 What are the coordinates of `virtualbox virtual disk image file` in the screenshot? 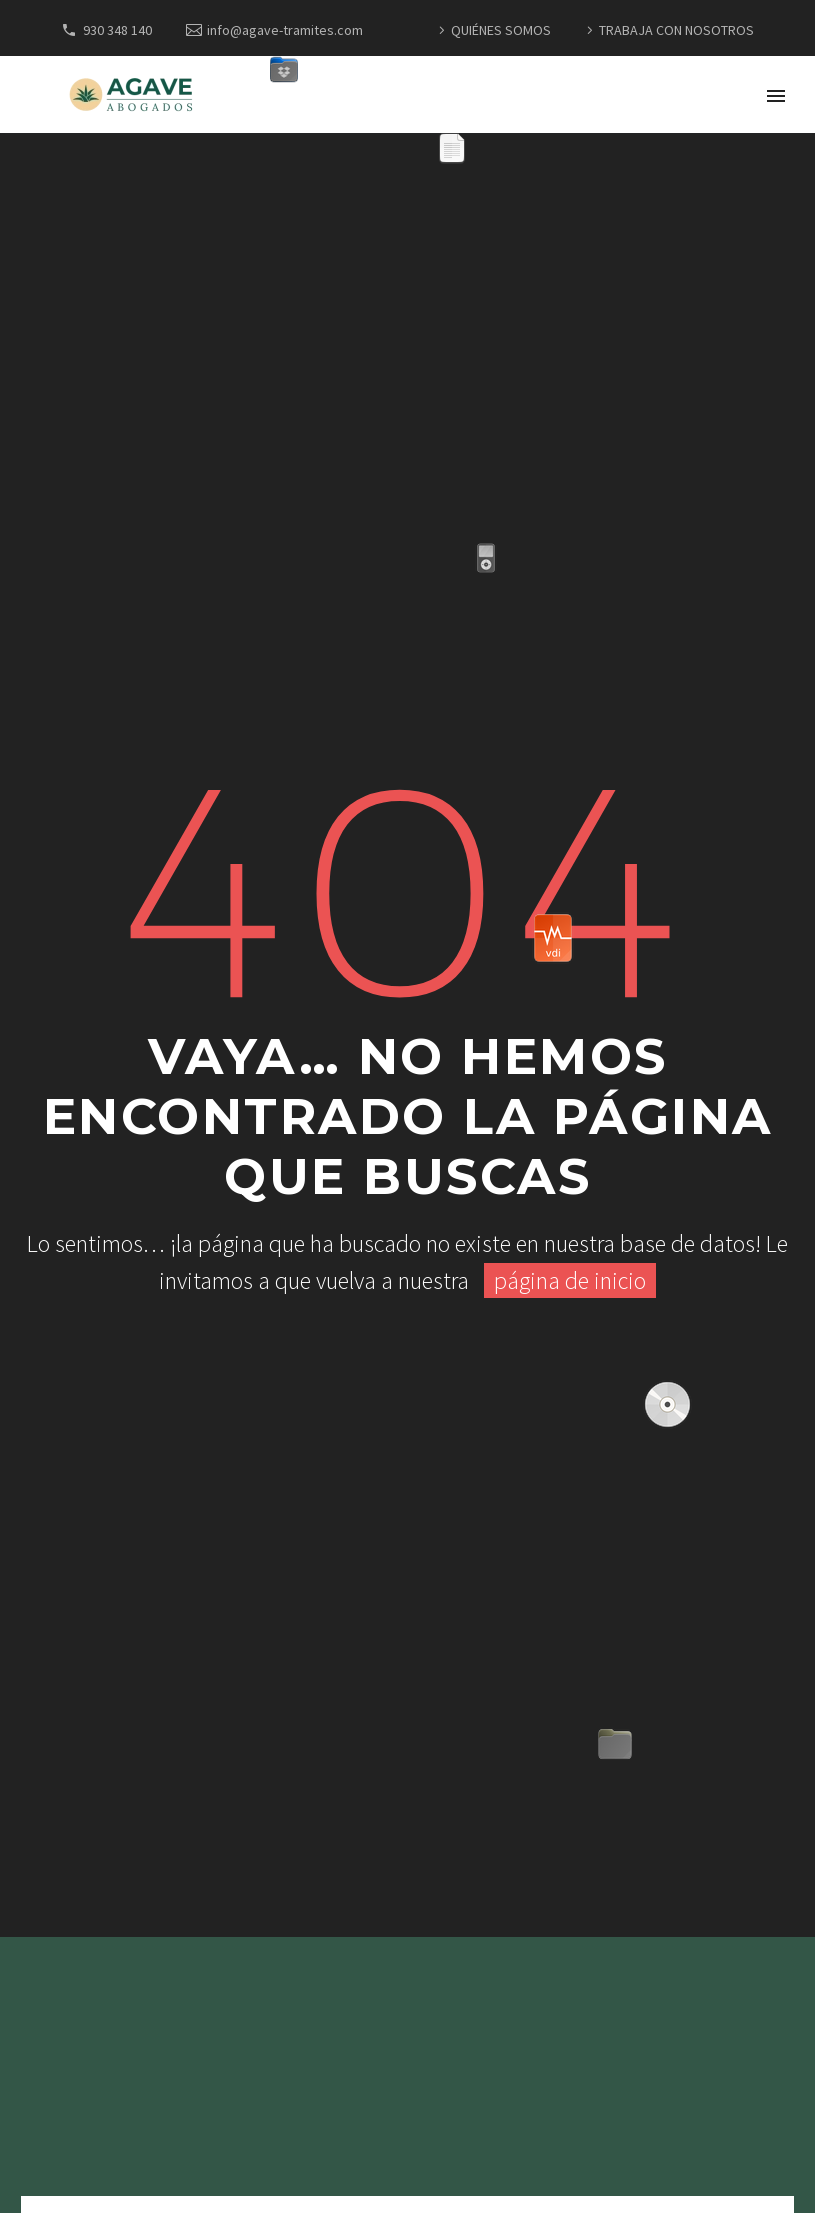 It's located at (553, 938).